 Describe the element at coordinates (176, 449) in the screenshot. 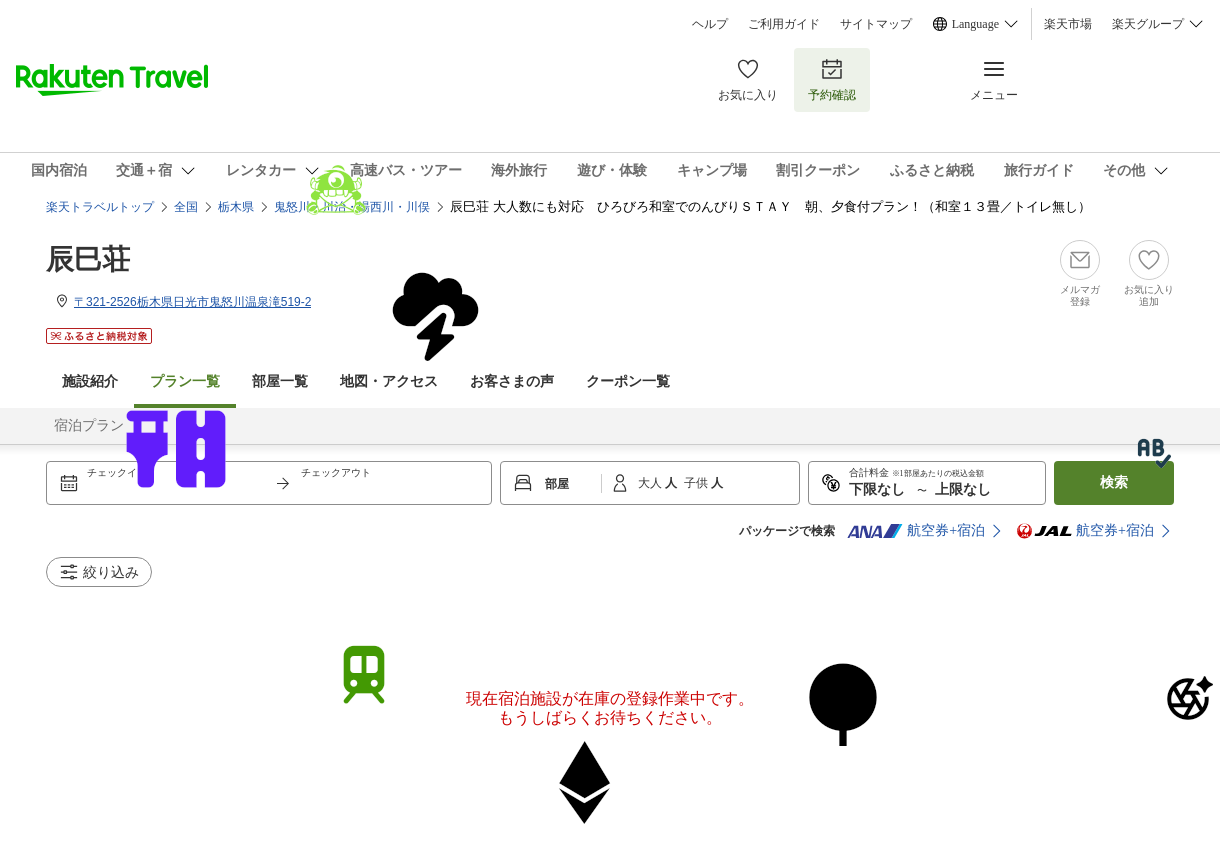

I see `view bridge or overpass routes` at that location.